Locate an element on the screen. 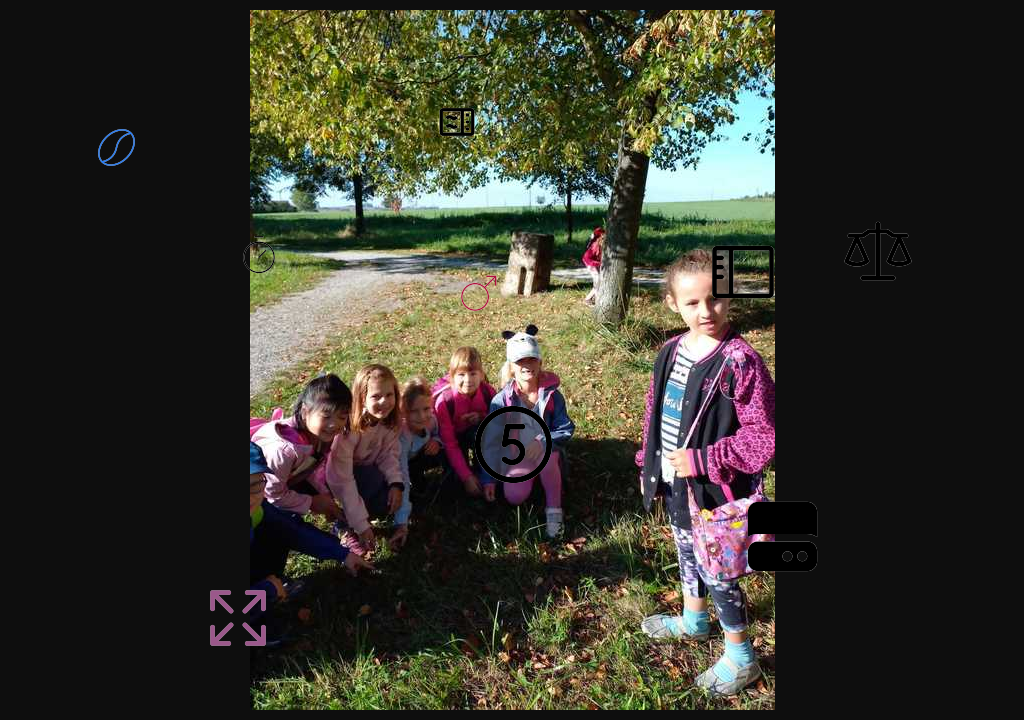  access storage or hard drive settings is located at coordinates (782, 536).